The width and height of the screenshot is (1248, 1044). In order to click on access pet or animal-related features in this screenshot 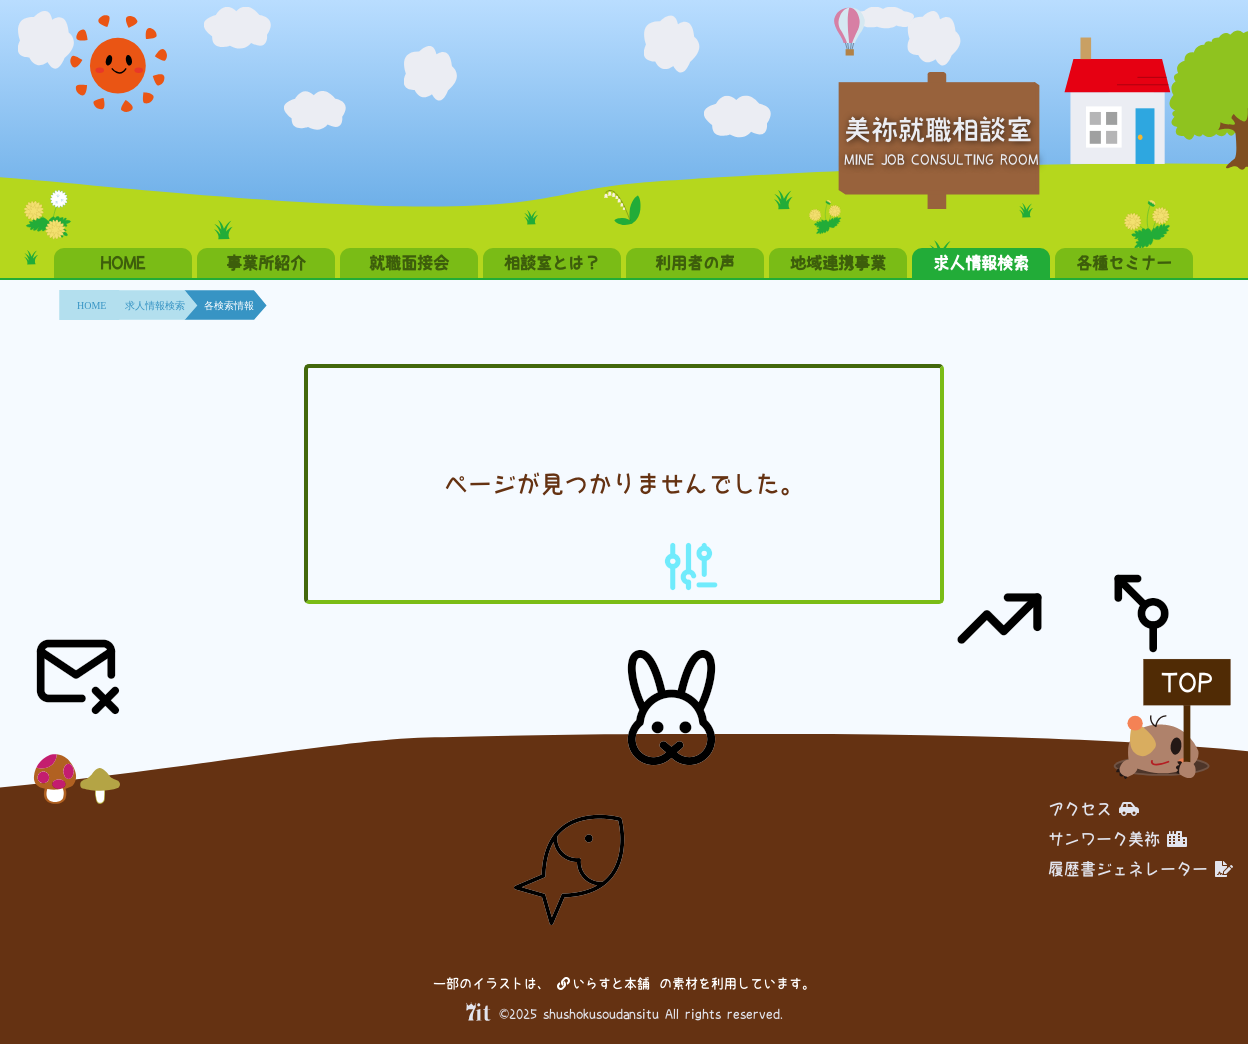, I will do `click(671, 709)`.